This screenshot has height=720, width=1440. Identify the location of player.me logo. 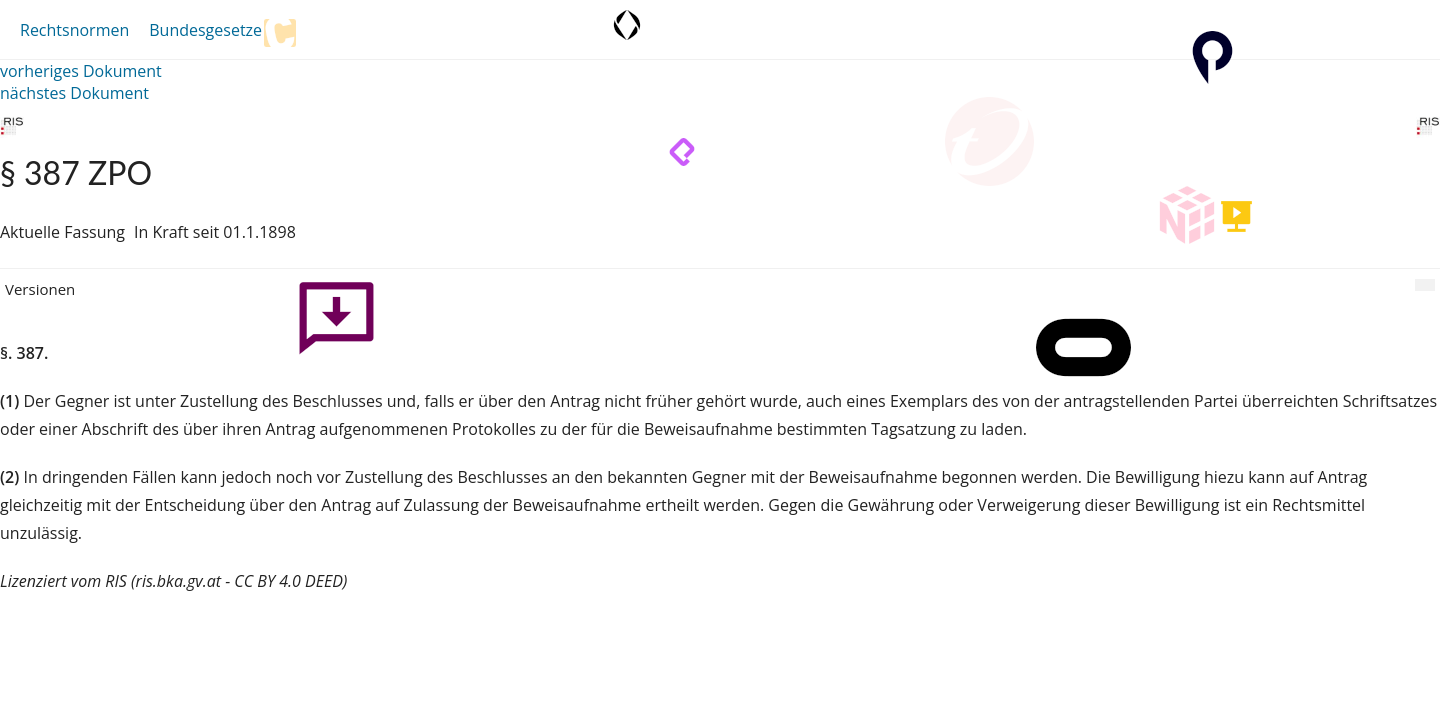
(1212, 57).